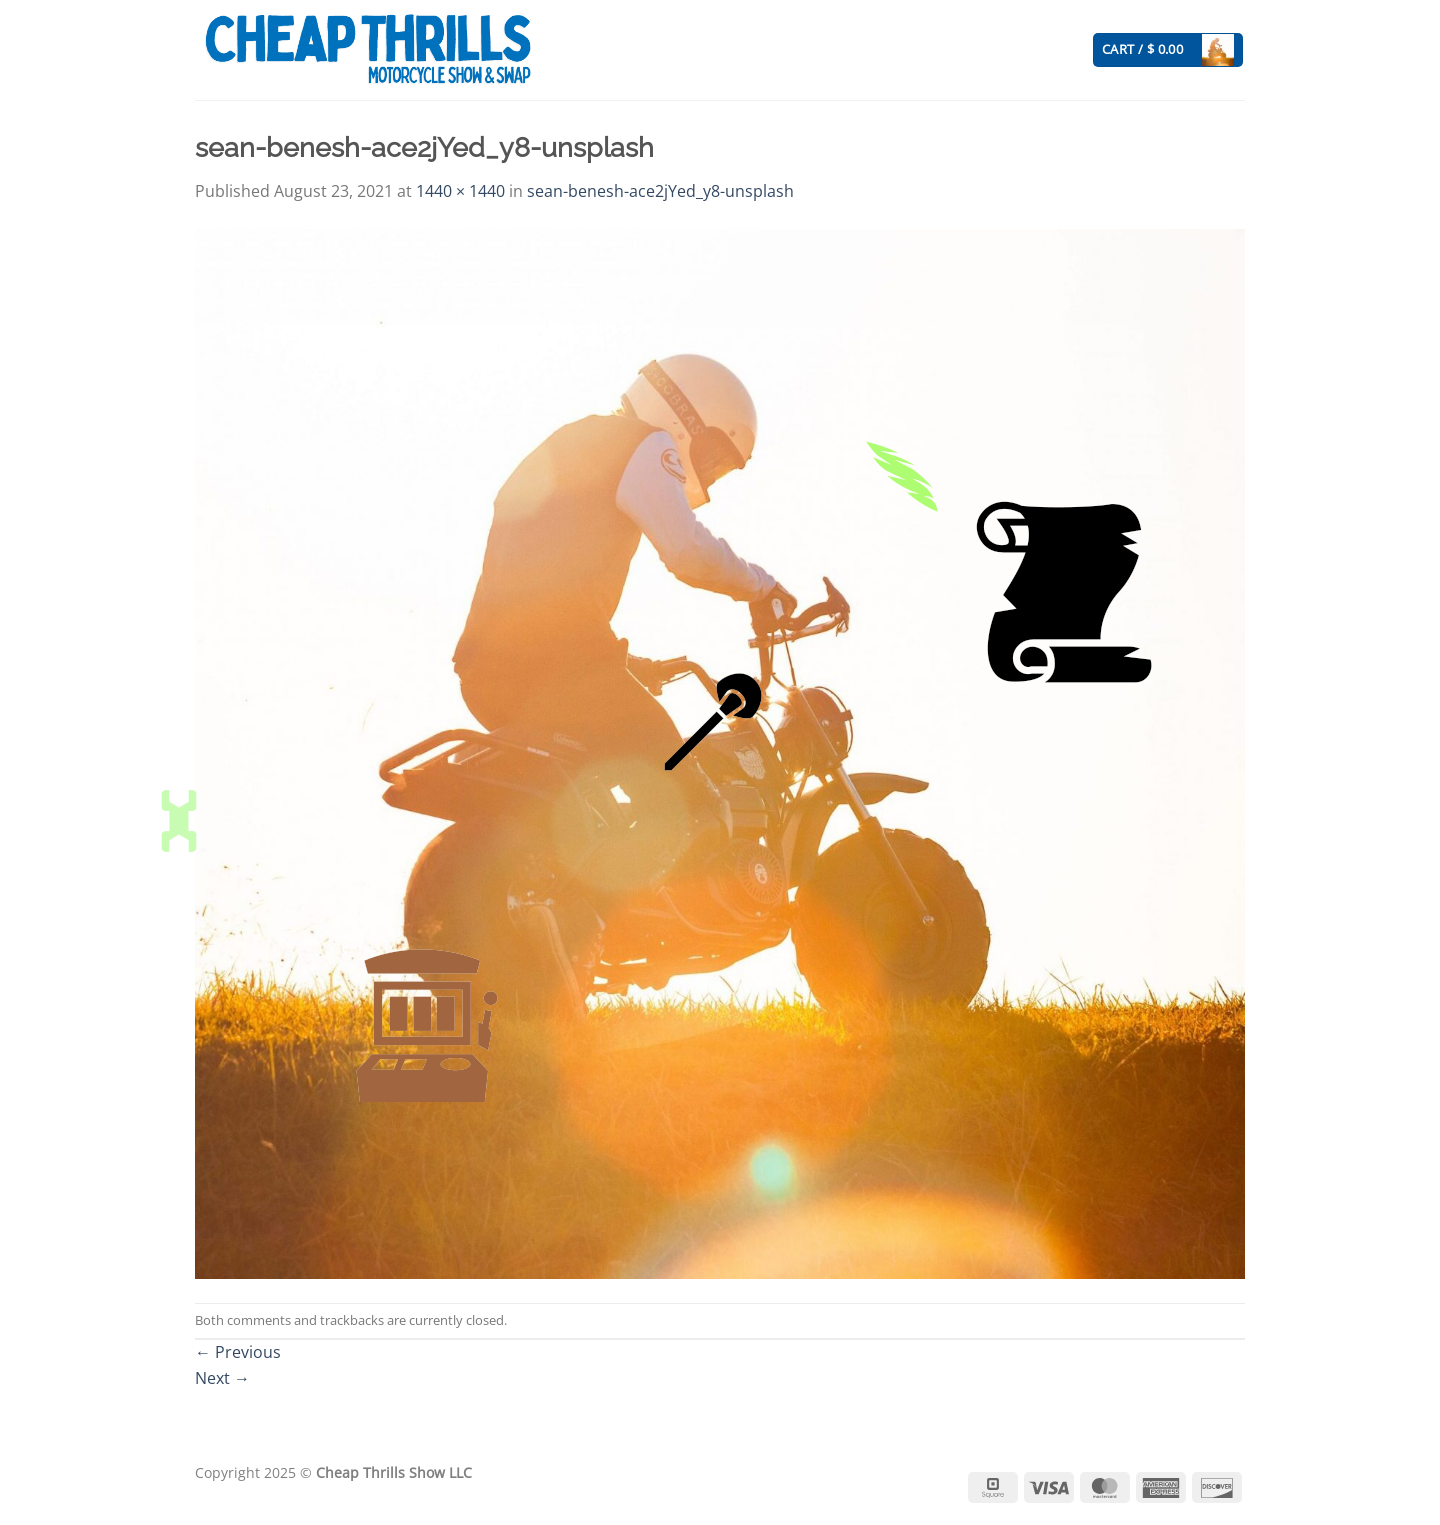 The image size is (1440, 1525). Describe the element at coordinates (1062, 592) in the screenshot. I see `view quest details or storyline` at that location.